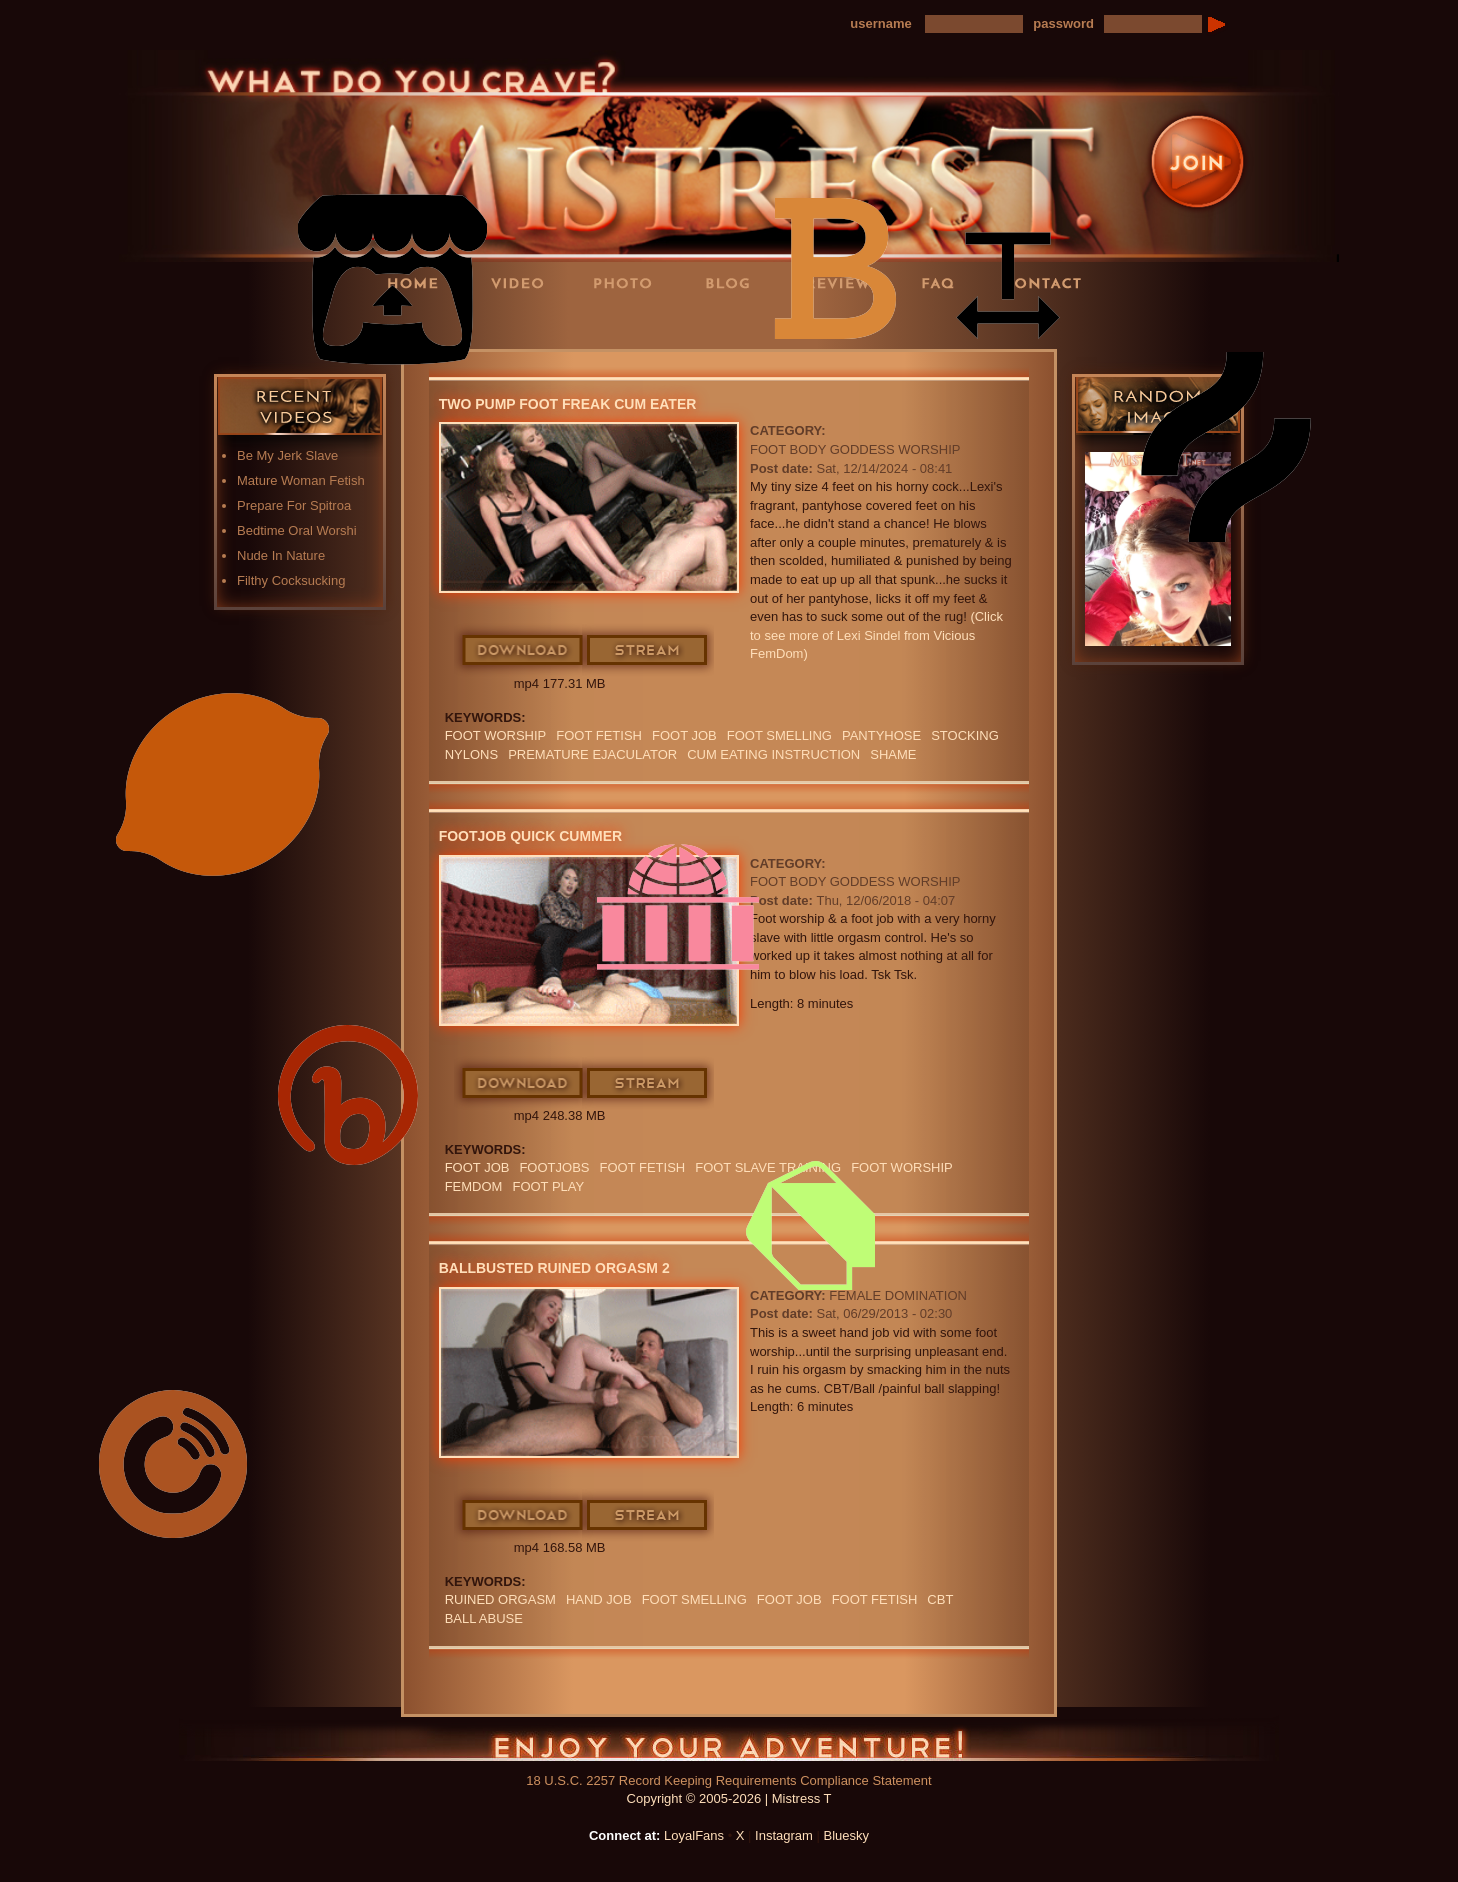 The image size is (1458, 1882). What do you see at coordinates (835, 268) in the screenshot?
I see `braintree payment gateway integration` at bounding box center [835, 268].